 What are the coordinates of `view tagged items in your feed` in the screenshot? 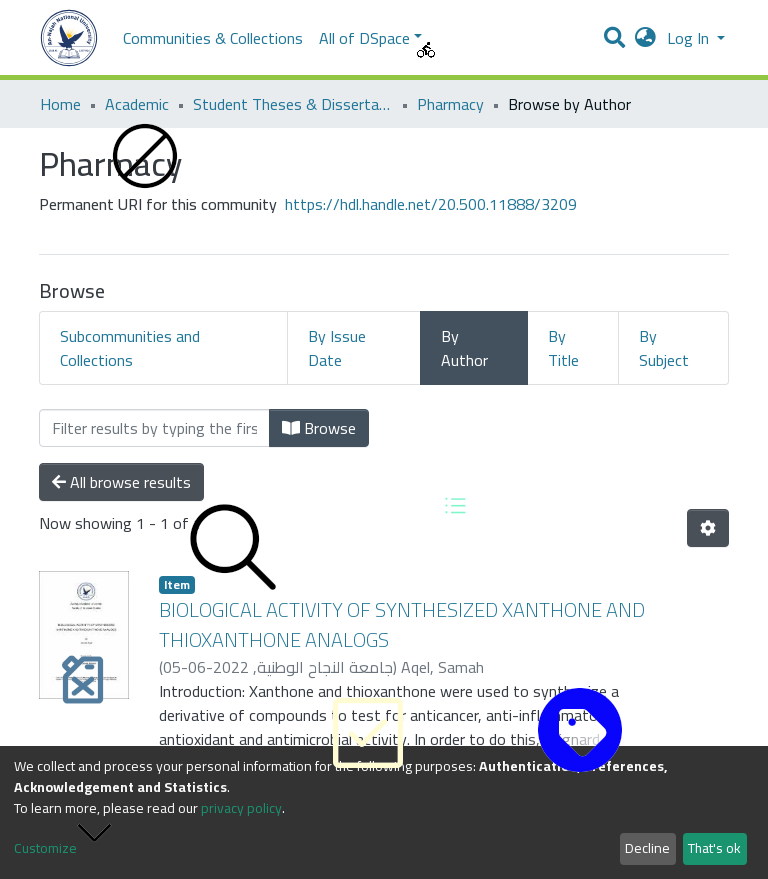 It's located at (580, 730).